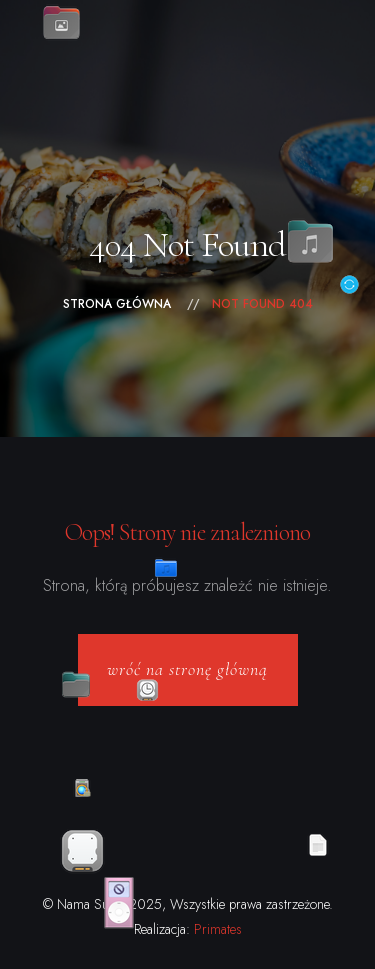 The height and width of the screenshot is (969, 375). Describe the element at coordinates (61, 22) in the screenshot. I see `open your pictures folder` at that location.